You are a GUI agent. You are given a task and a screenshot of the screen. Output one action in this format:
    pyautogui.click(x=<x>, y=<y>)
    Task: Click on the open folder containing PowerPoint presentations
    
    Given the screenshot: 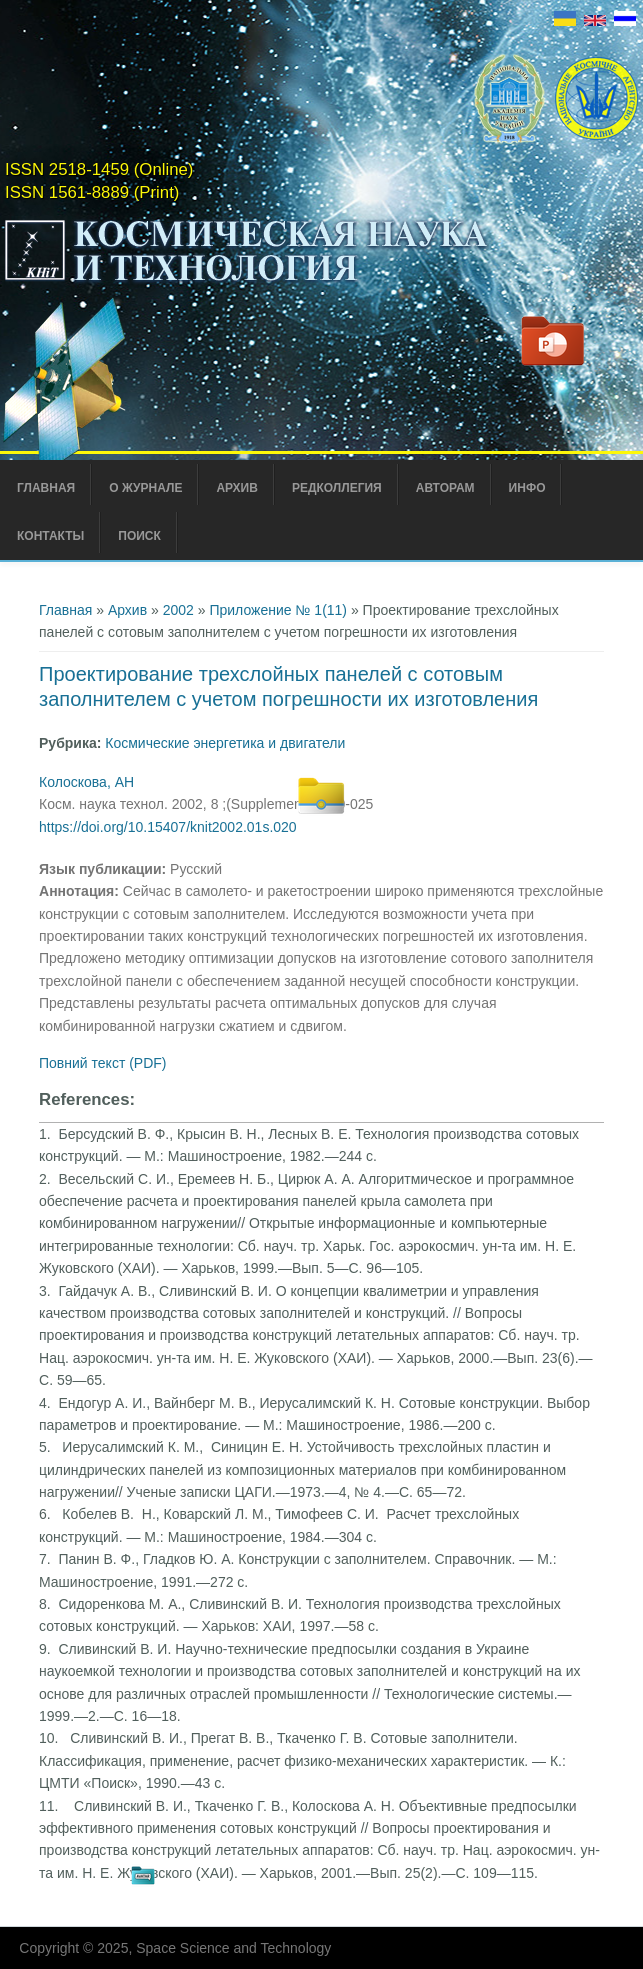 What is the action you would take?
    pyautogui.click(x=552, y=342)
    